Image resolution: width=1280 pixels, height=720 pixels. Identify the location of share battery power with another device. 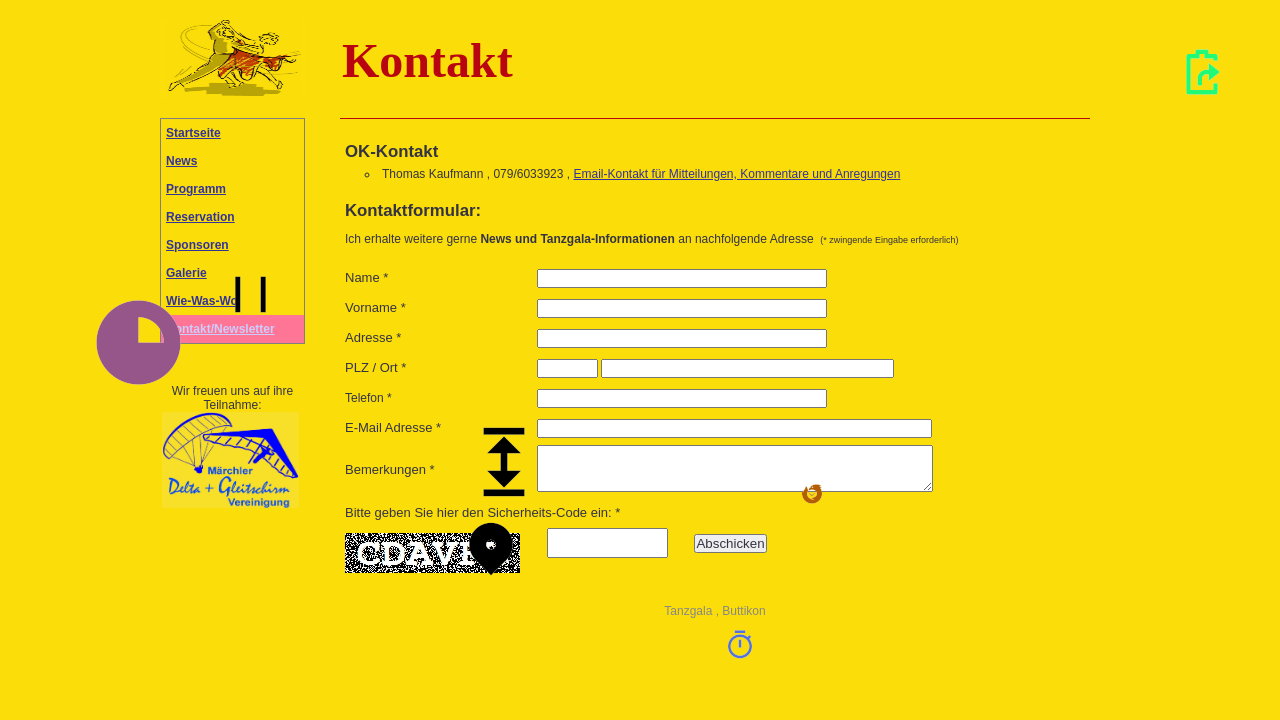
(1202, 72).